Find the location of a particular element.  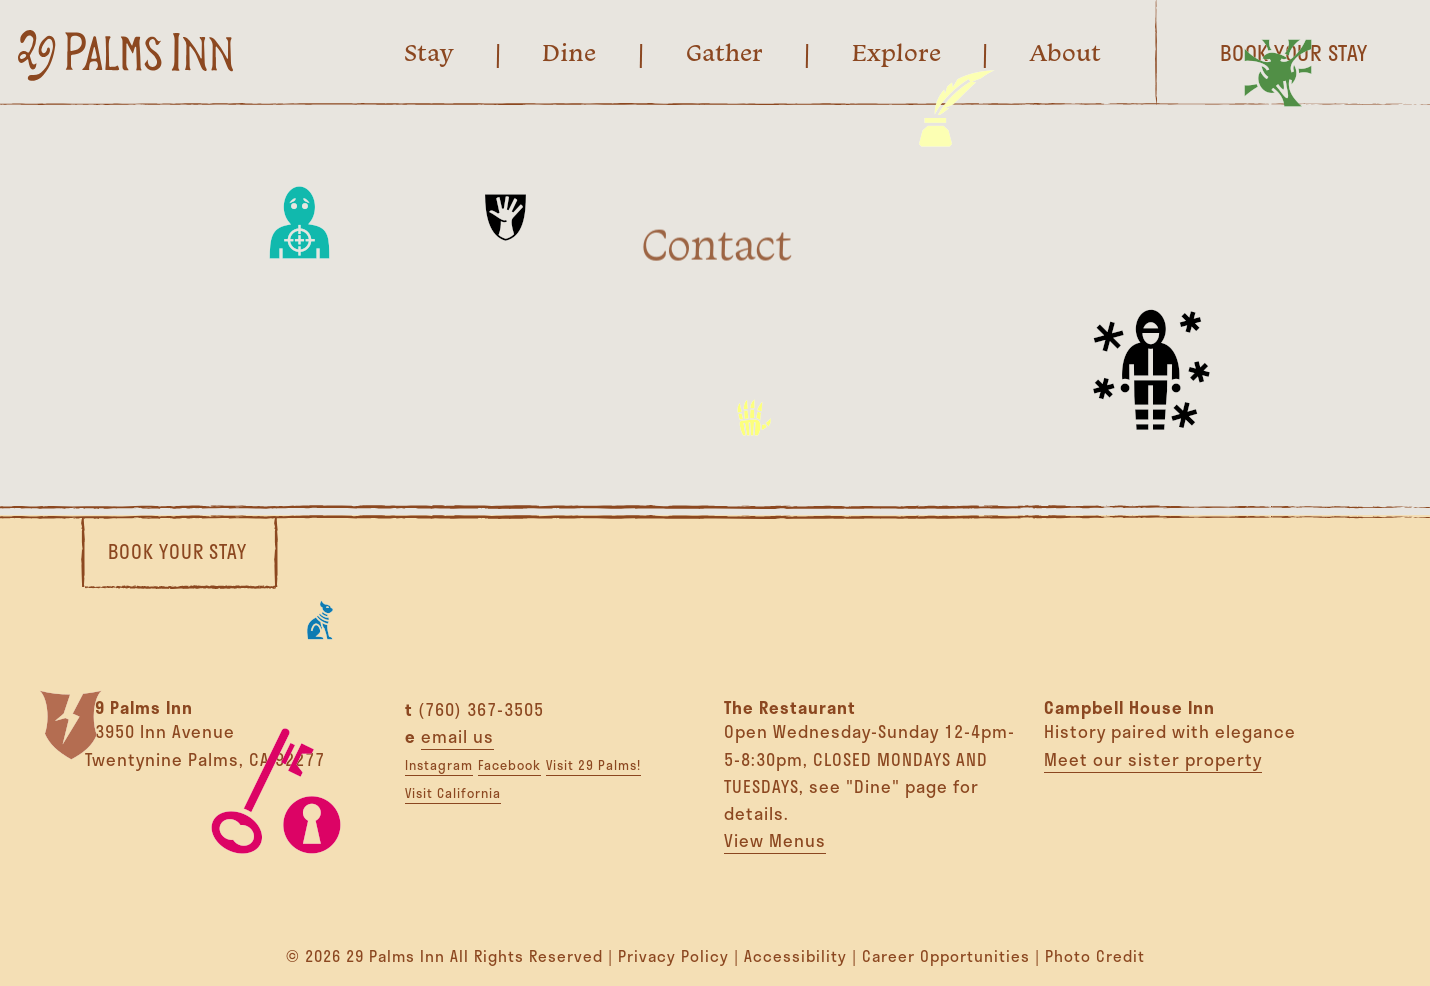

compose or write a new document is located at coordinates (956, 109).